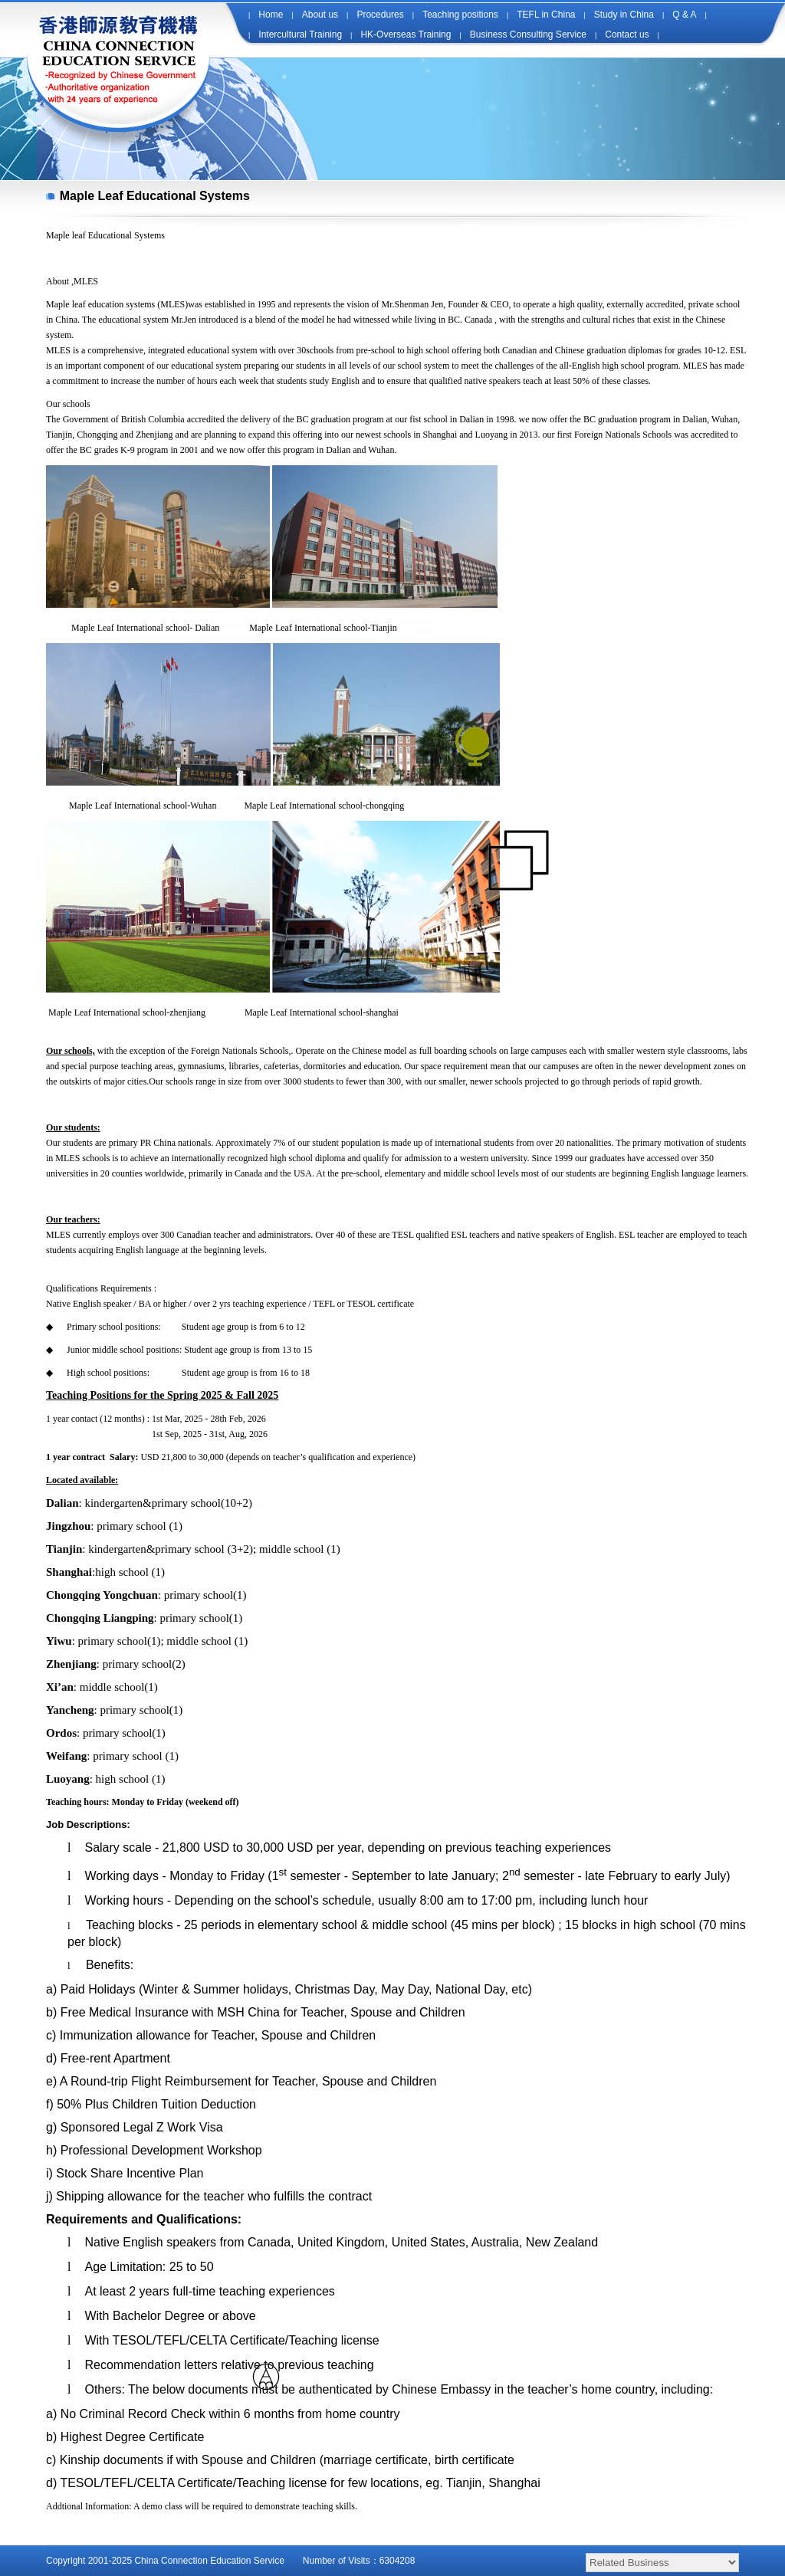 The width and height of the screenshot is (785, 2576). Describe the element at coordinates (518, 860) in the screenshot. I see `copy to clipboard` at that location.